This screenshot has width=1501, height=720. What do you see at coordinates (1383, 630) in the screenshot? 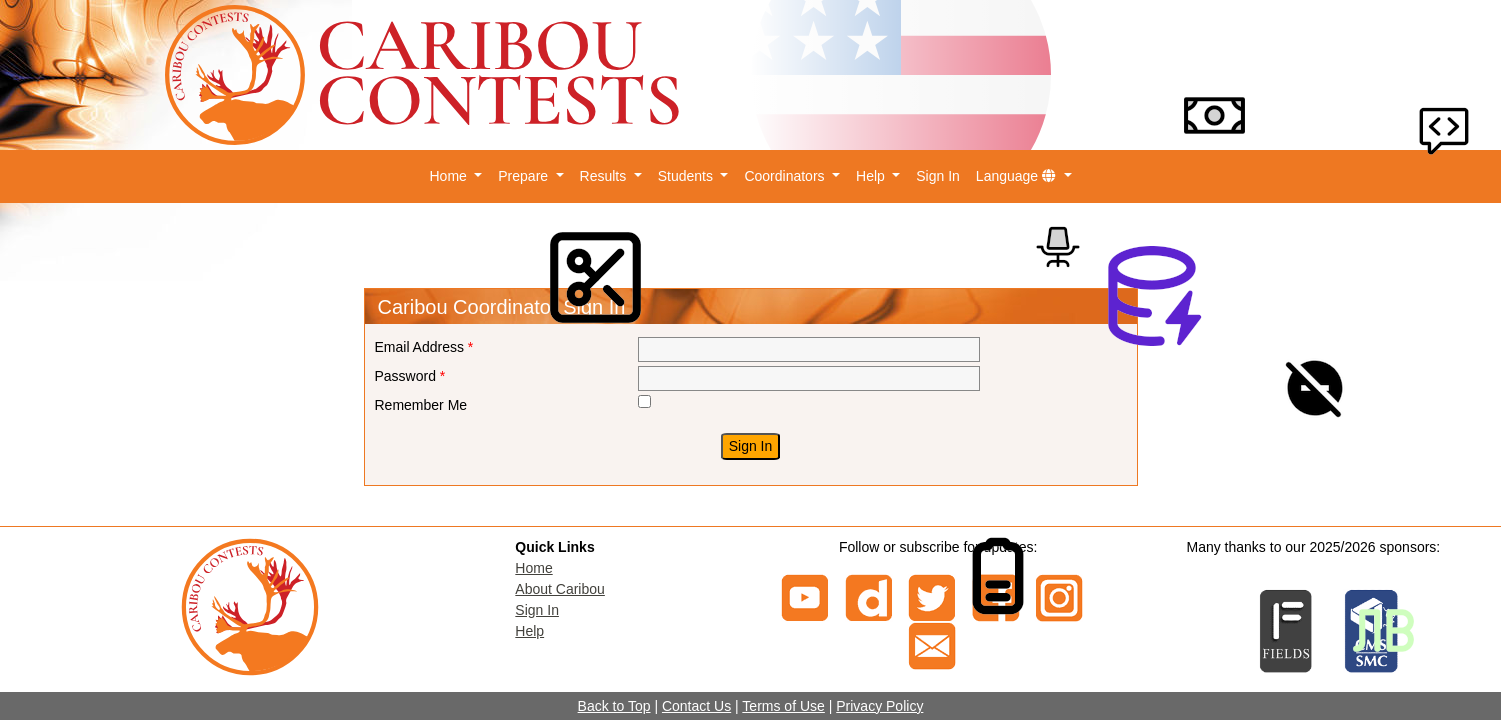
I see `indicates Kyrgyzstani som currency` at bounding box center [1383, 630].